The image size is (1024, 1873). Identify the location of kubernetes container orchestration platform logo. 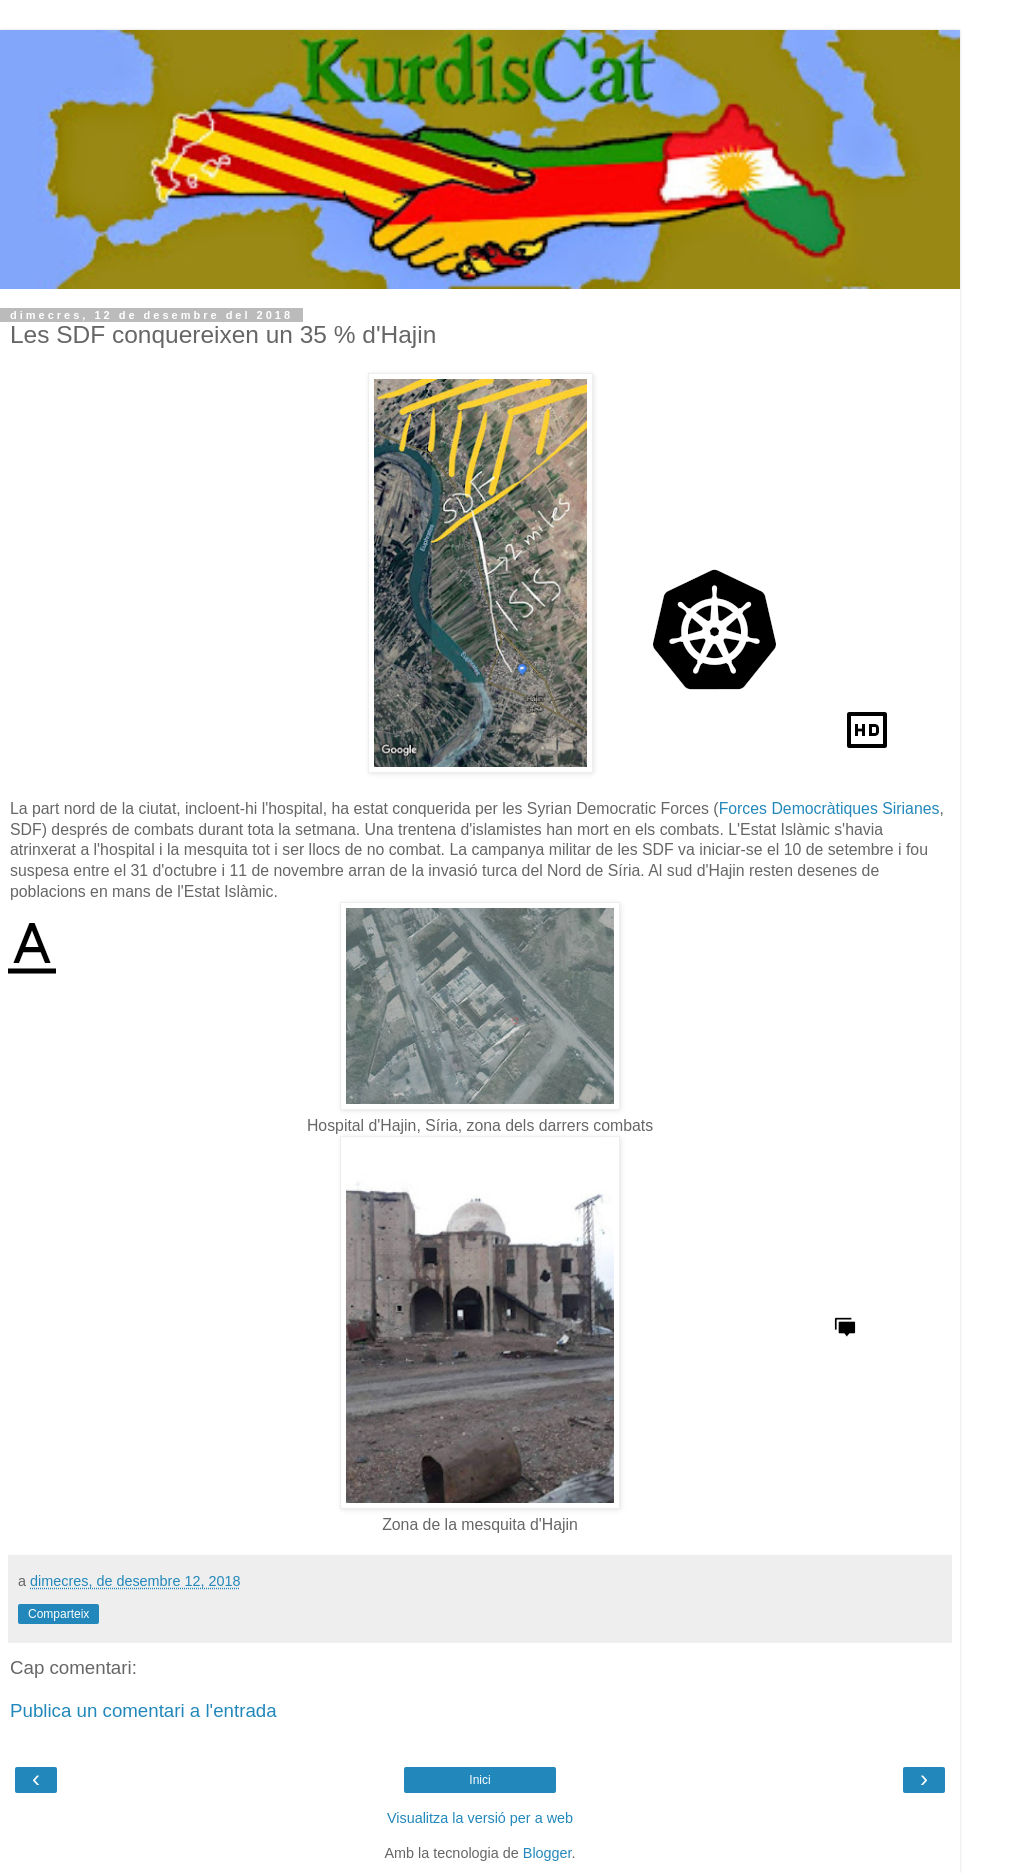
(714, 629).